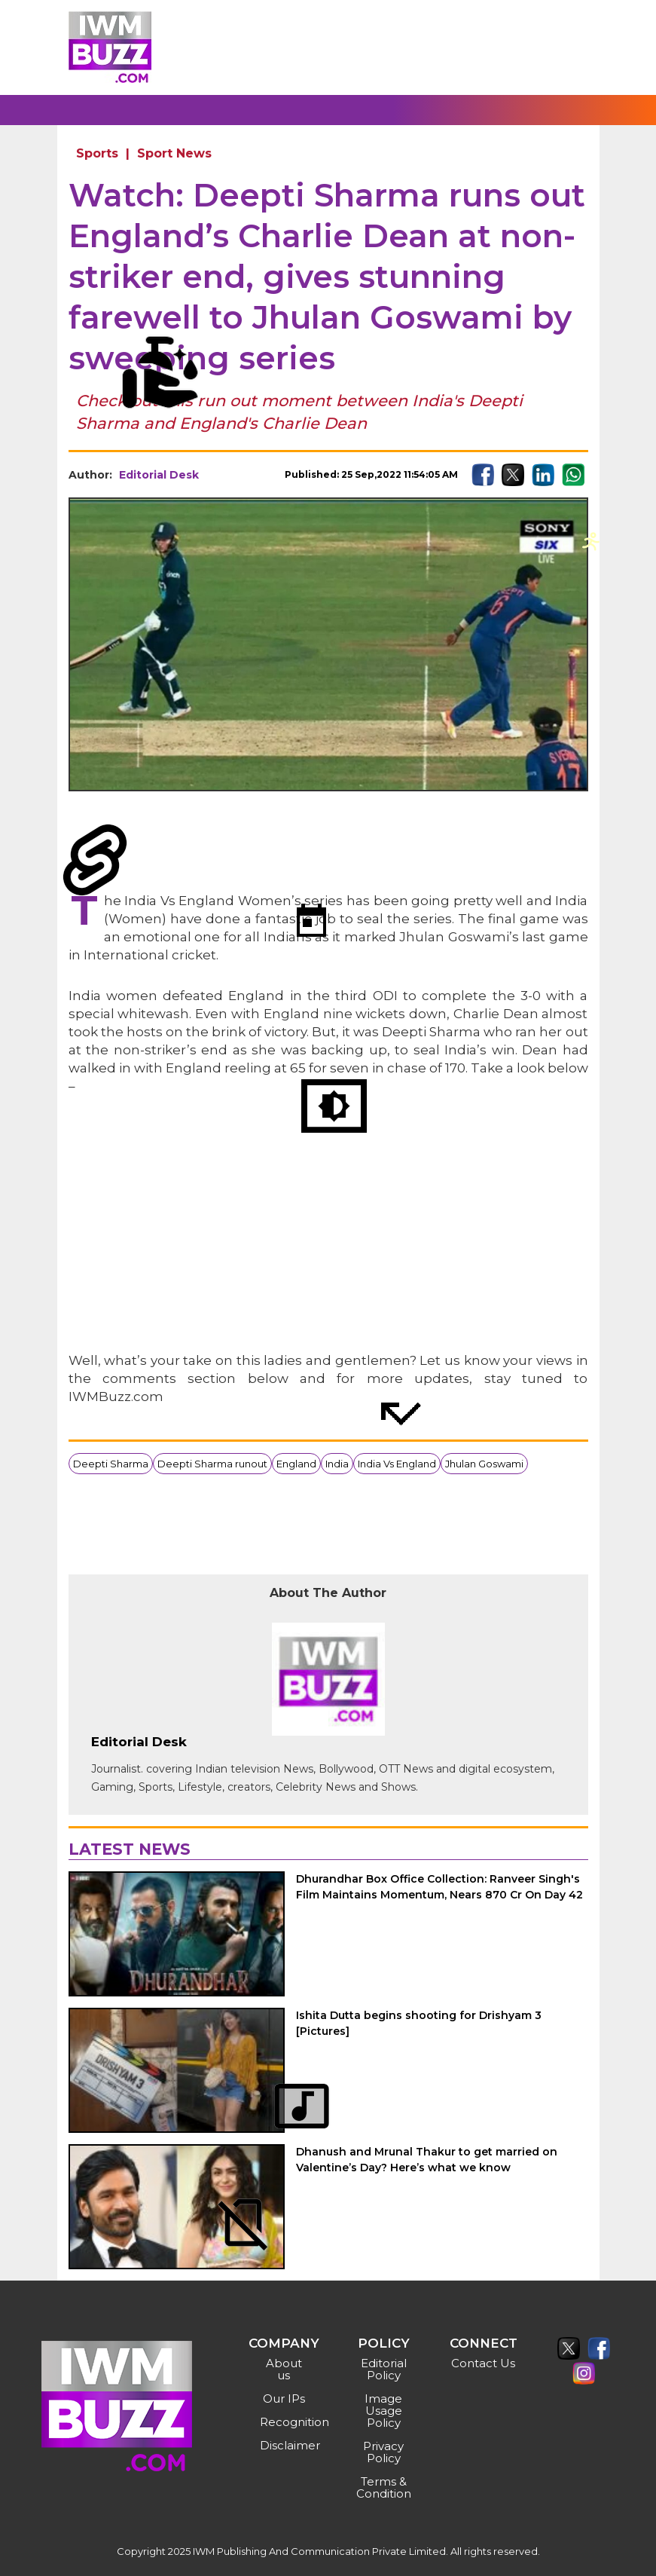 The image size is (656, 2576). Describe the element at coordinates (162, 372) in the screenshot. I see `hand washing or hygiene reminder` at that location.